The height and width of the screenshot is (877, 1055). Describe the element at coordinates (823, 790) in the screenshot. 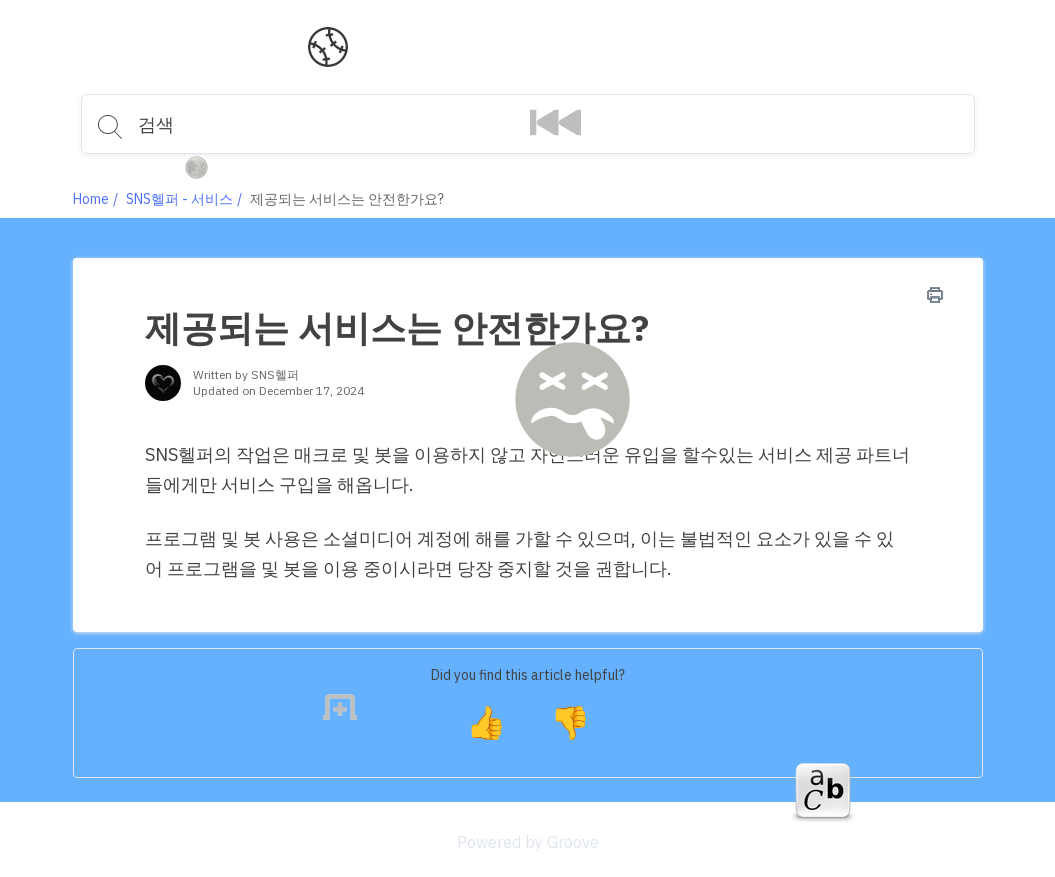

I see `adjust font settings for your desktop` at that location.